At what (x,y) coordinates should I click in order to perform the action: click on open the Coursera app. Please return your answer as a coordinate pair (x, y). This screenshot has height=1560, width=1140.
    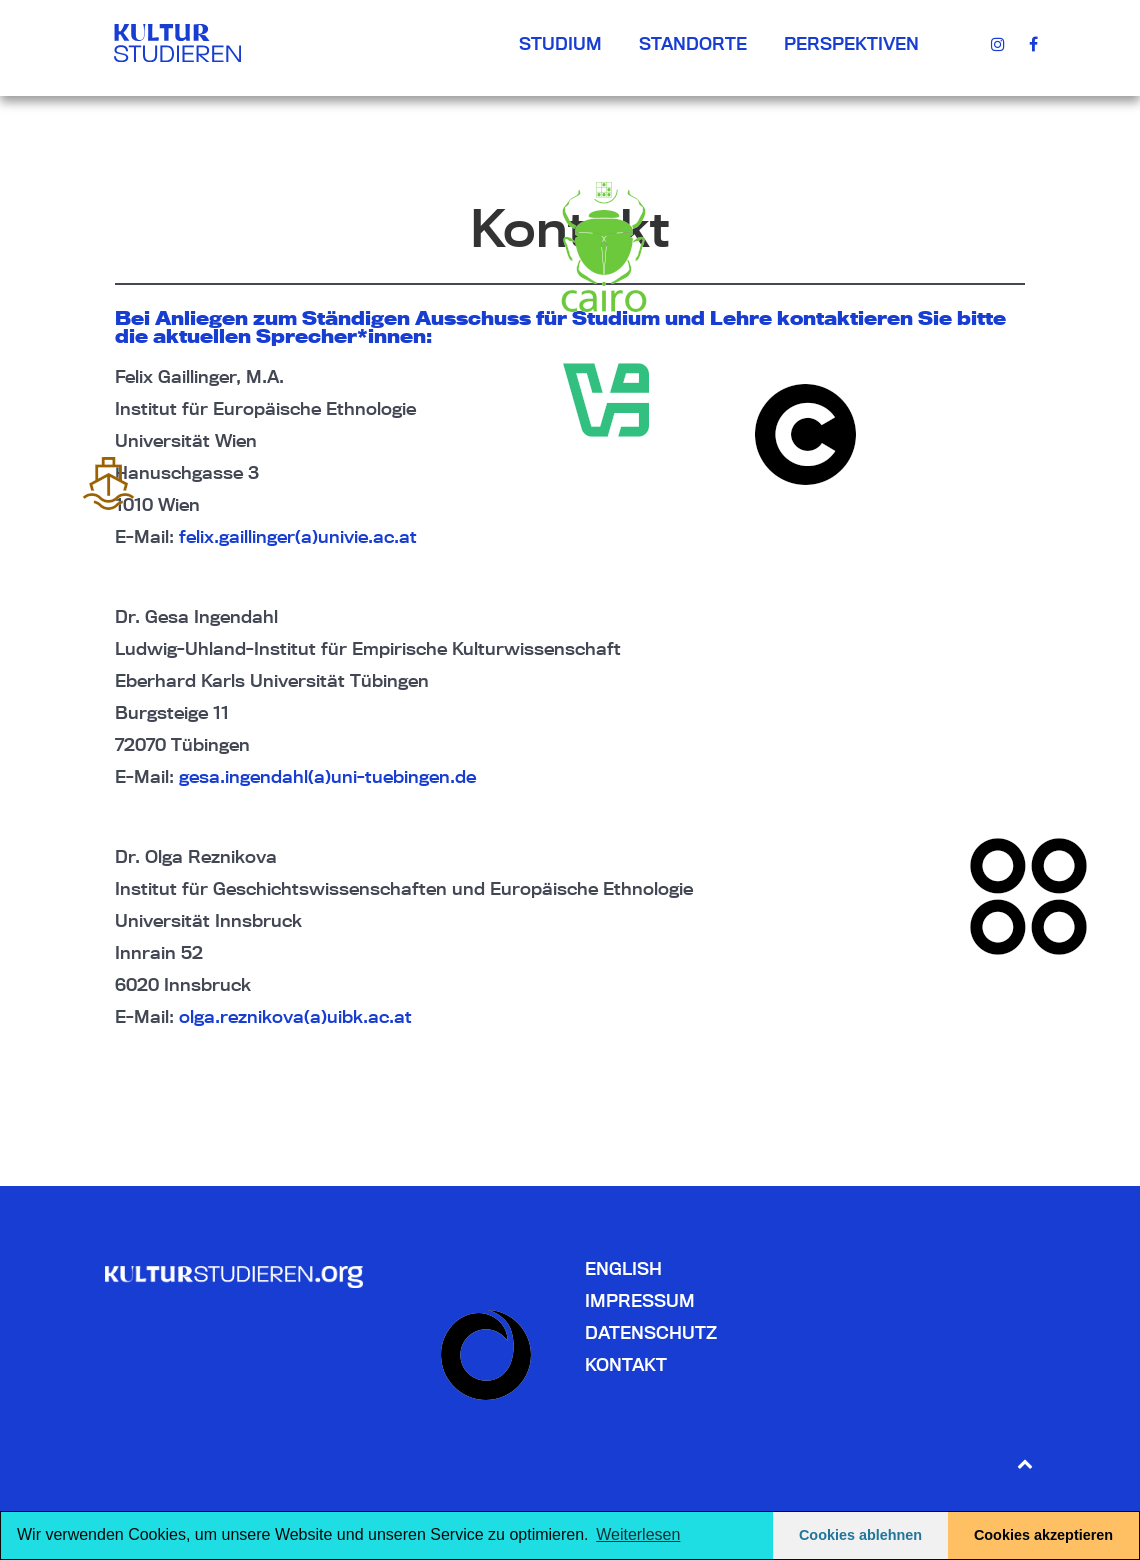
    Looking at the image, I should click on (805, 434).